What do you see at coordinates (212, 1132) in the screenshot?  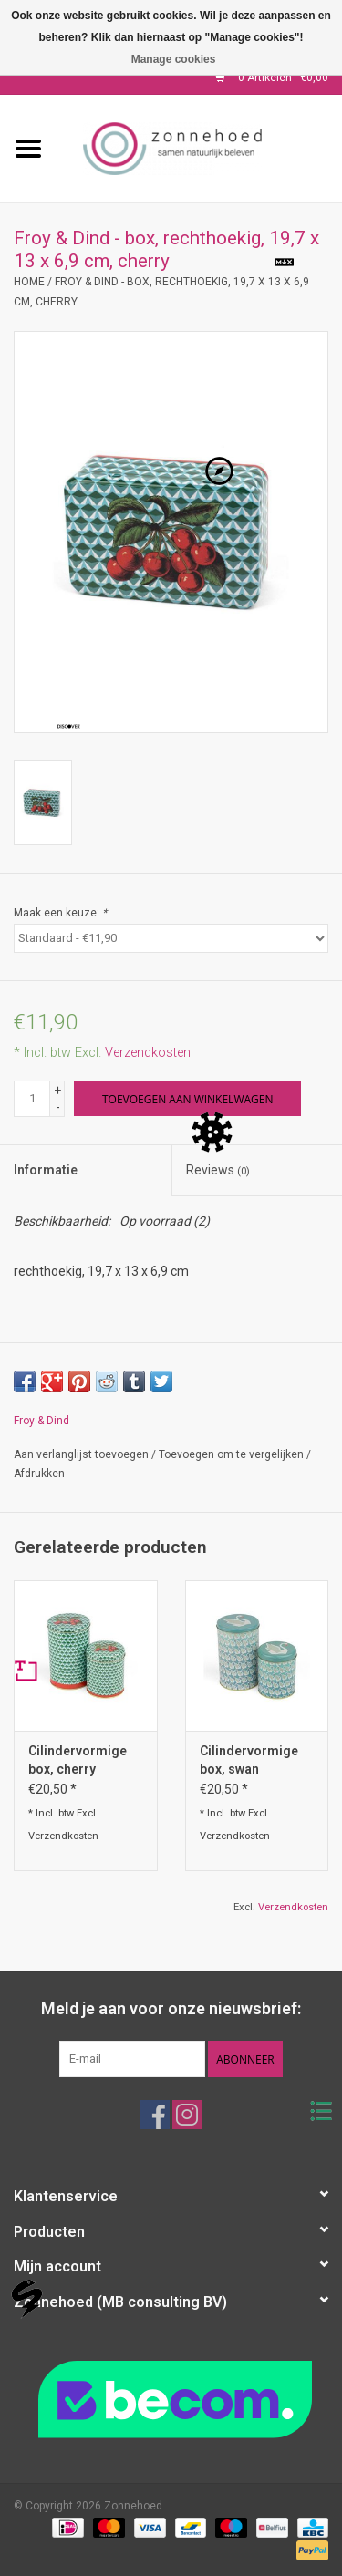 I see `indicates virus or malware detected` at bounding box center [212, 1132].